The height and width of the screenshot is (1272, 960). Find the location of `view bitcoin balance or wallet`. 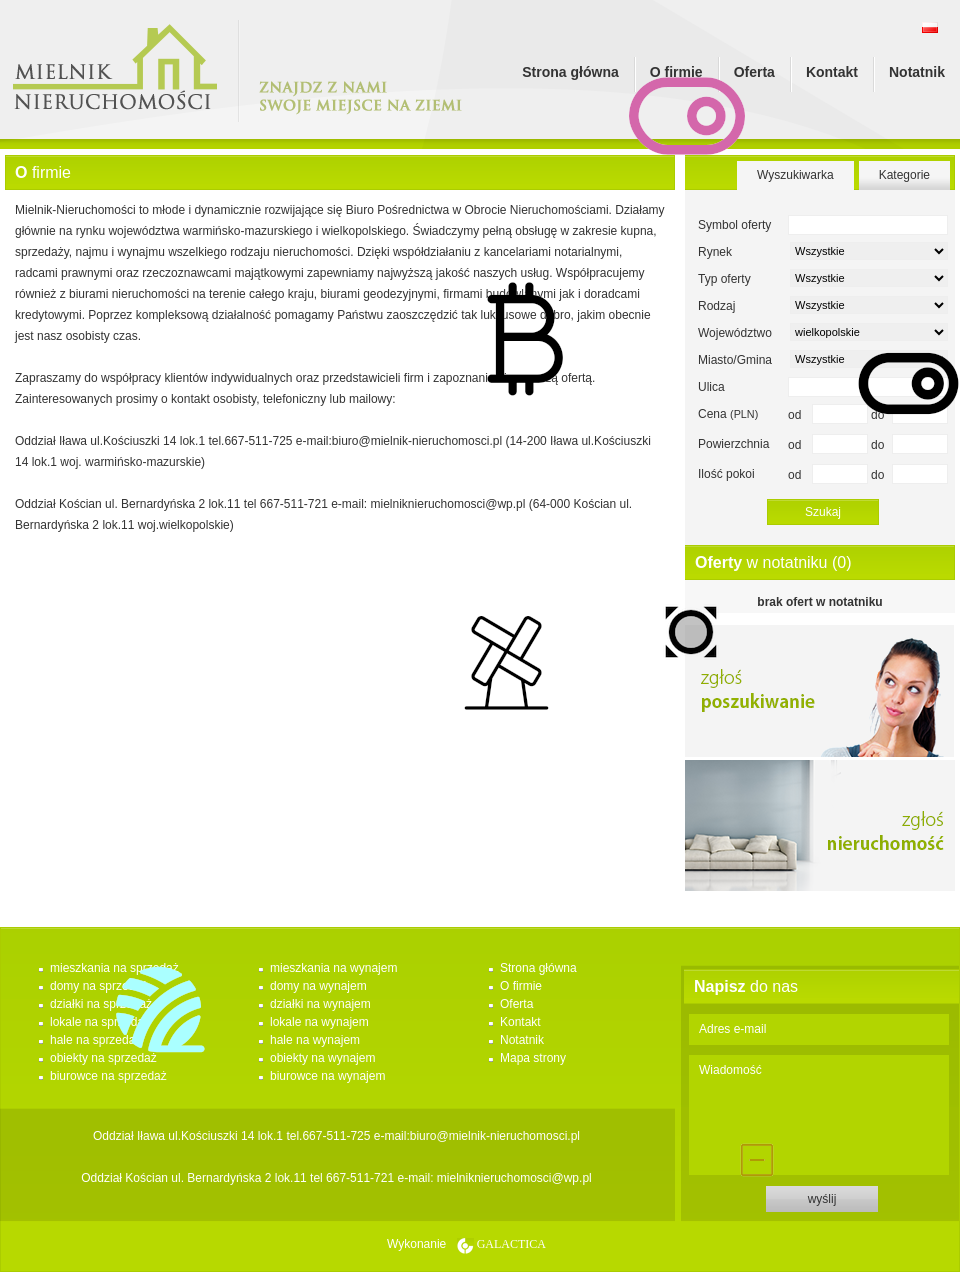

view bitcoin balance or wallet is located at coordinates (521, 341).